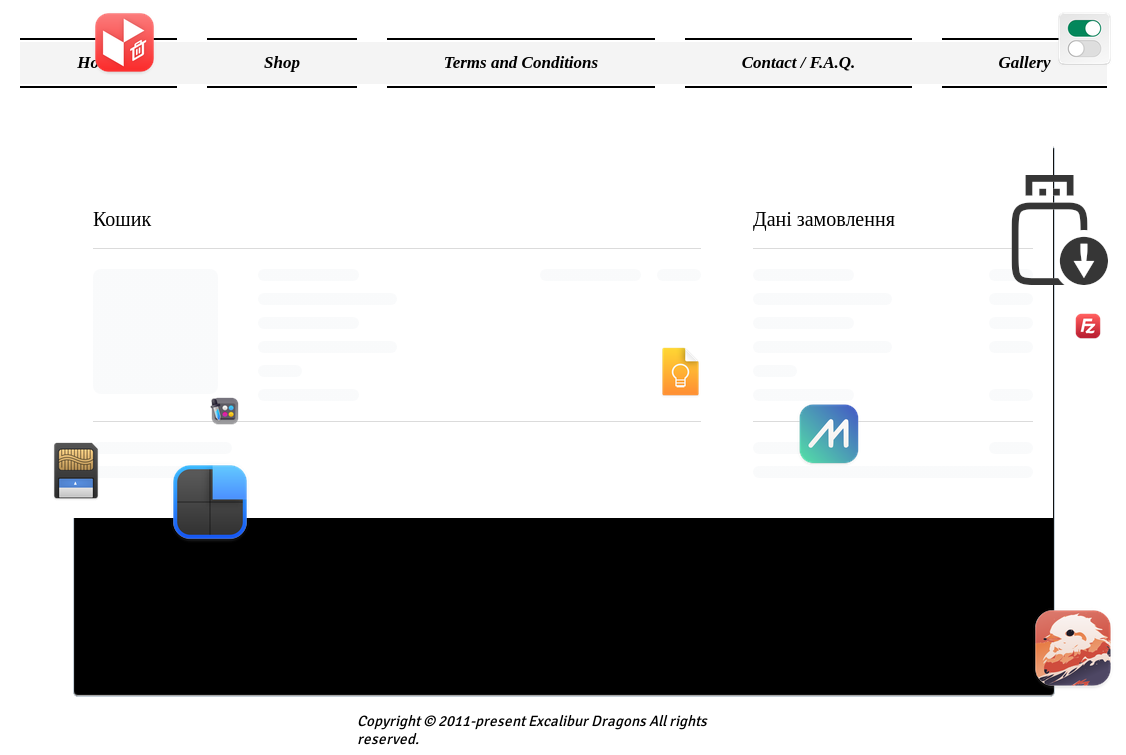  Describe the element at coordinates (1088, 326) in the screenshot. I see `open FileZilla FTP client` at that location.